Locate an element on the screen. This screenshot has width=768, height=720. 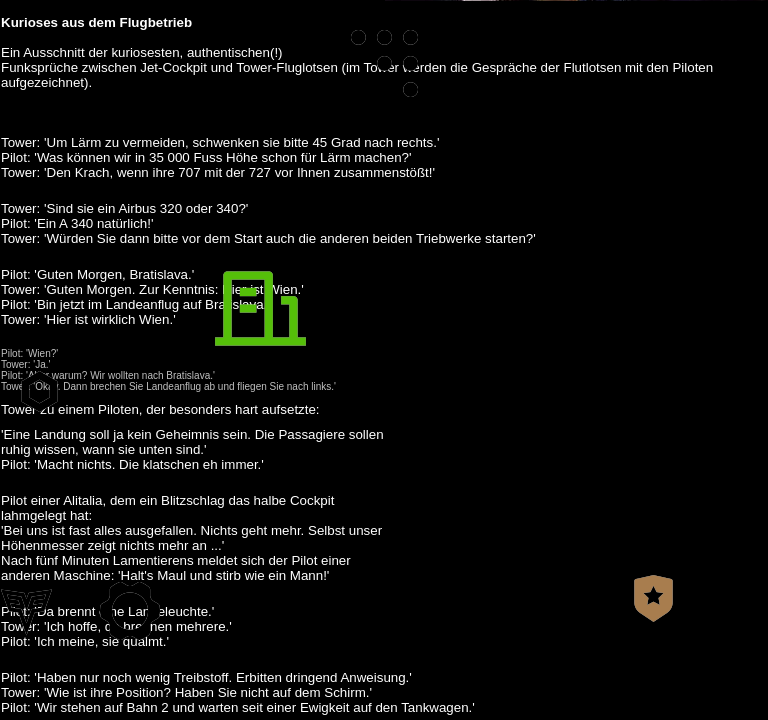
Framework computer brand logo is located at coordinates (130, 611).